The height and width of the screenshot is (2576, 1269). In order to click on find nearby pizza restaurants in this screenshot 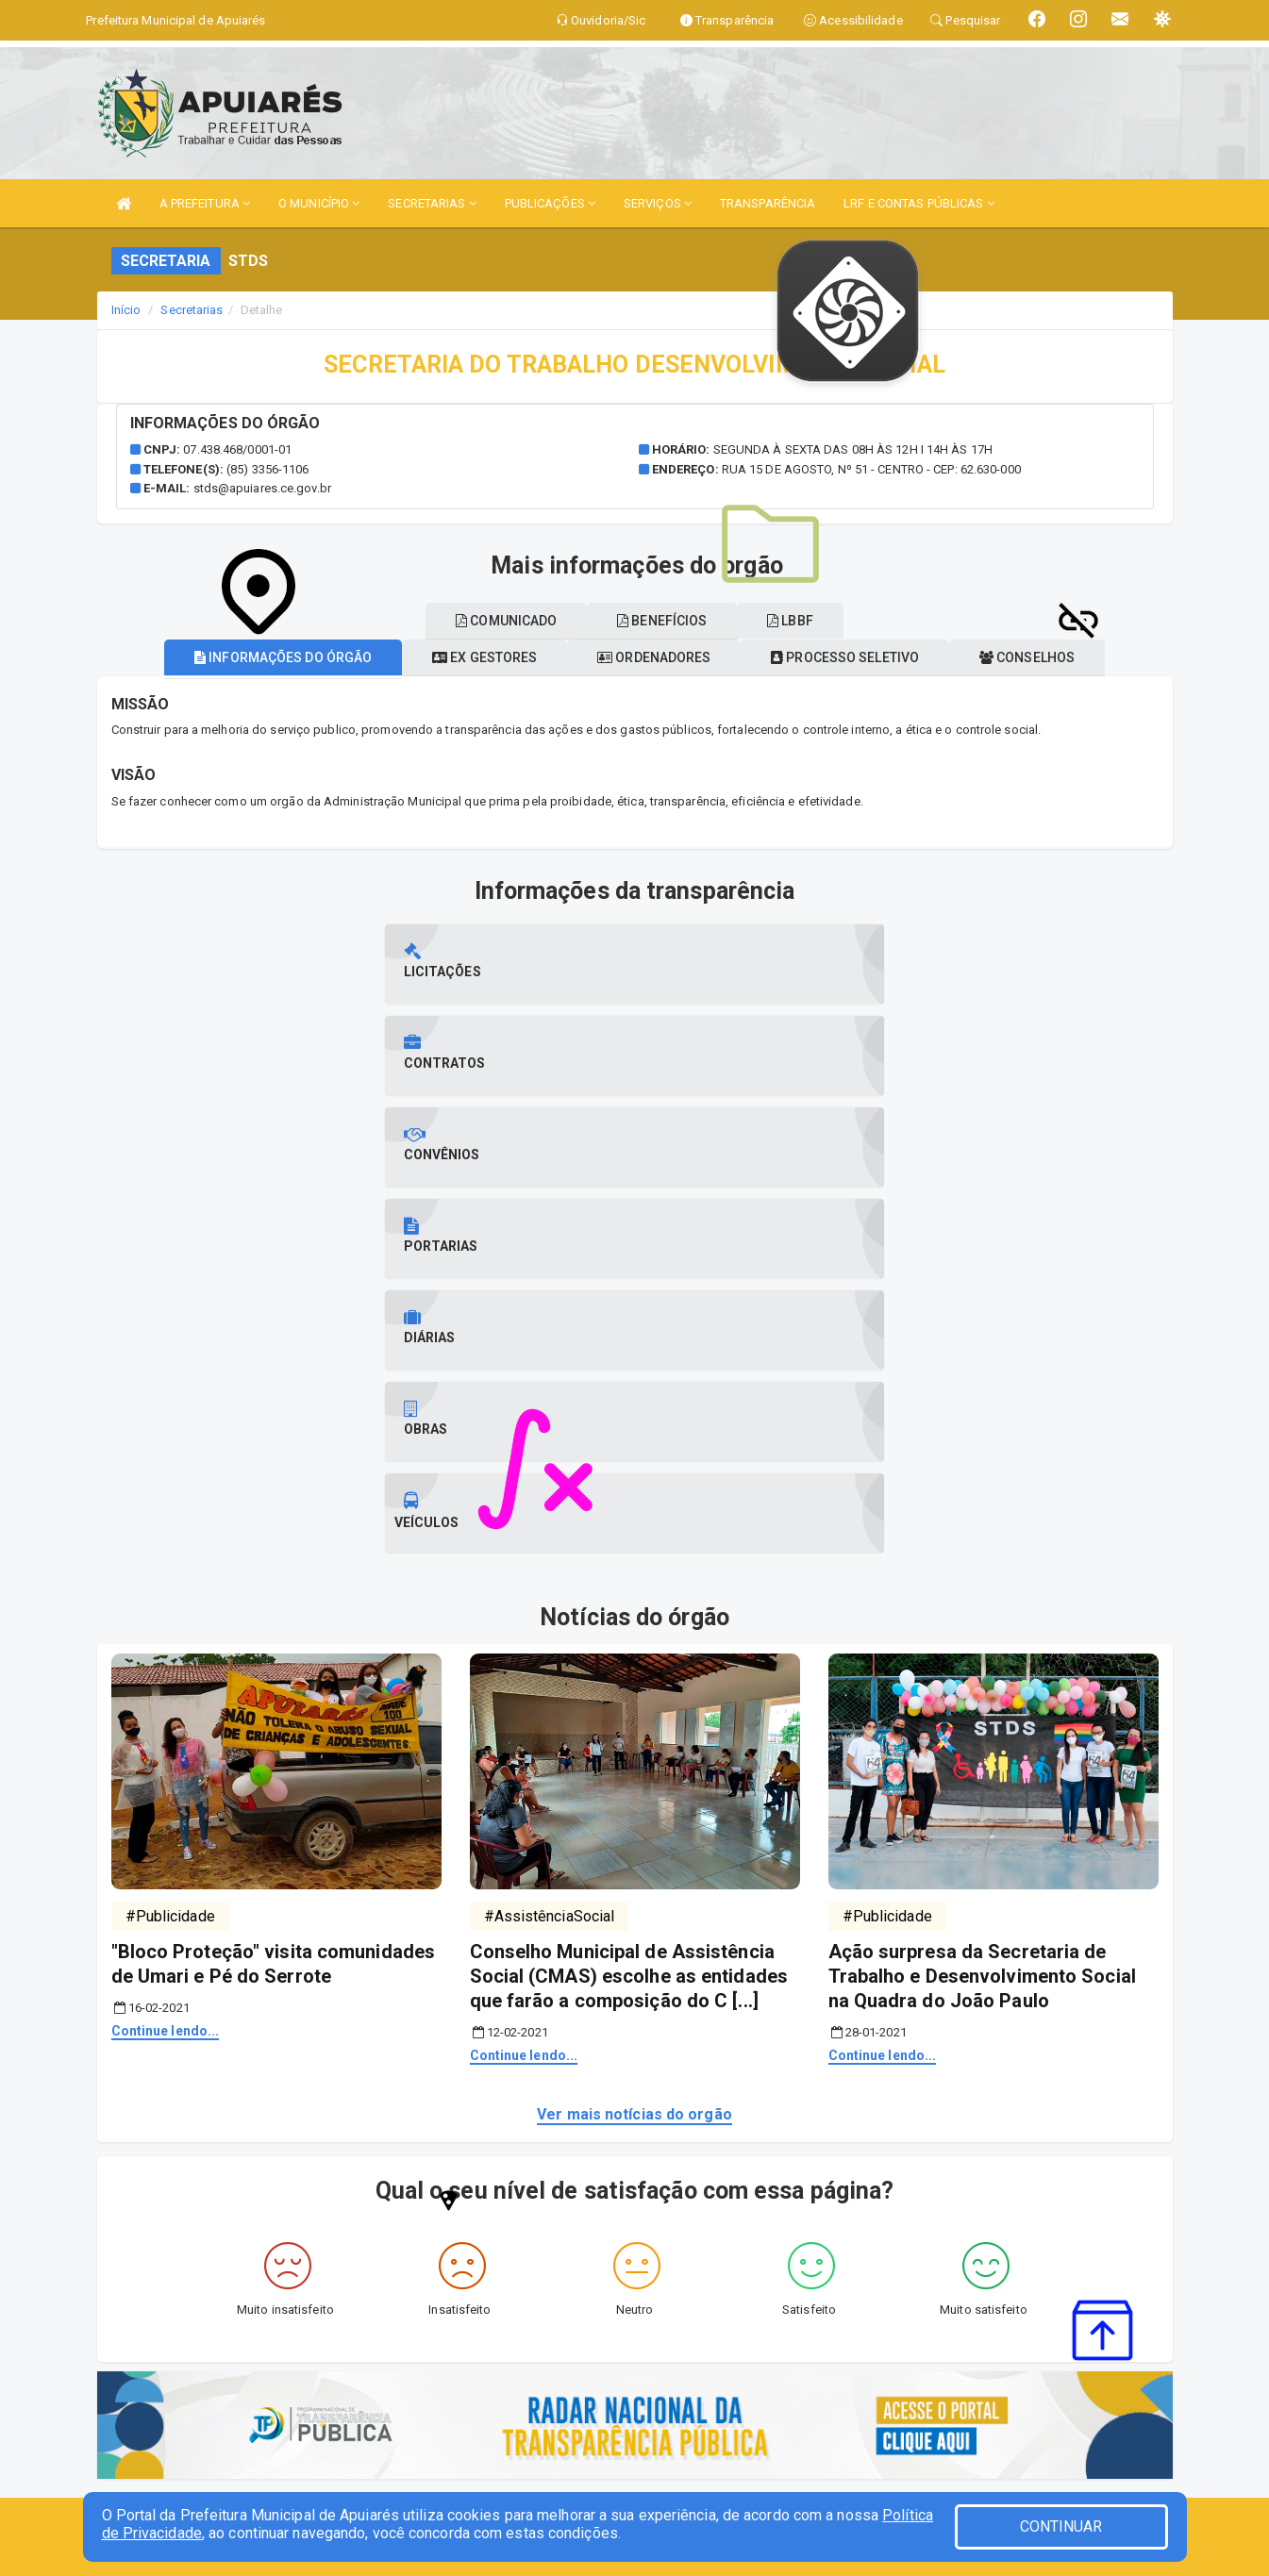, I will do `click(448, 2201)`.